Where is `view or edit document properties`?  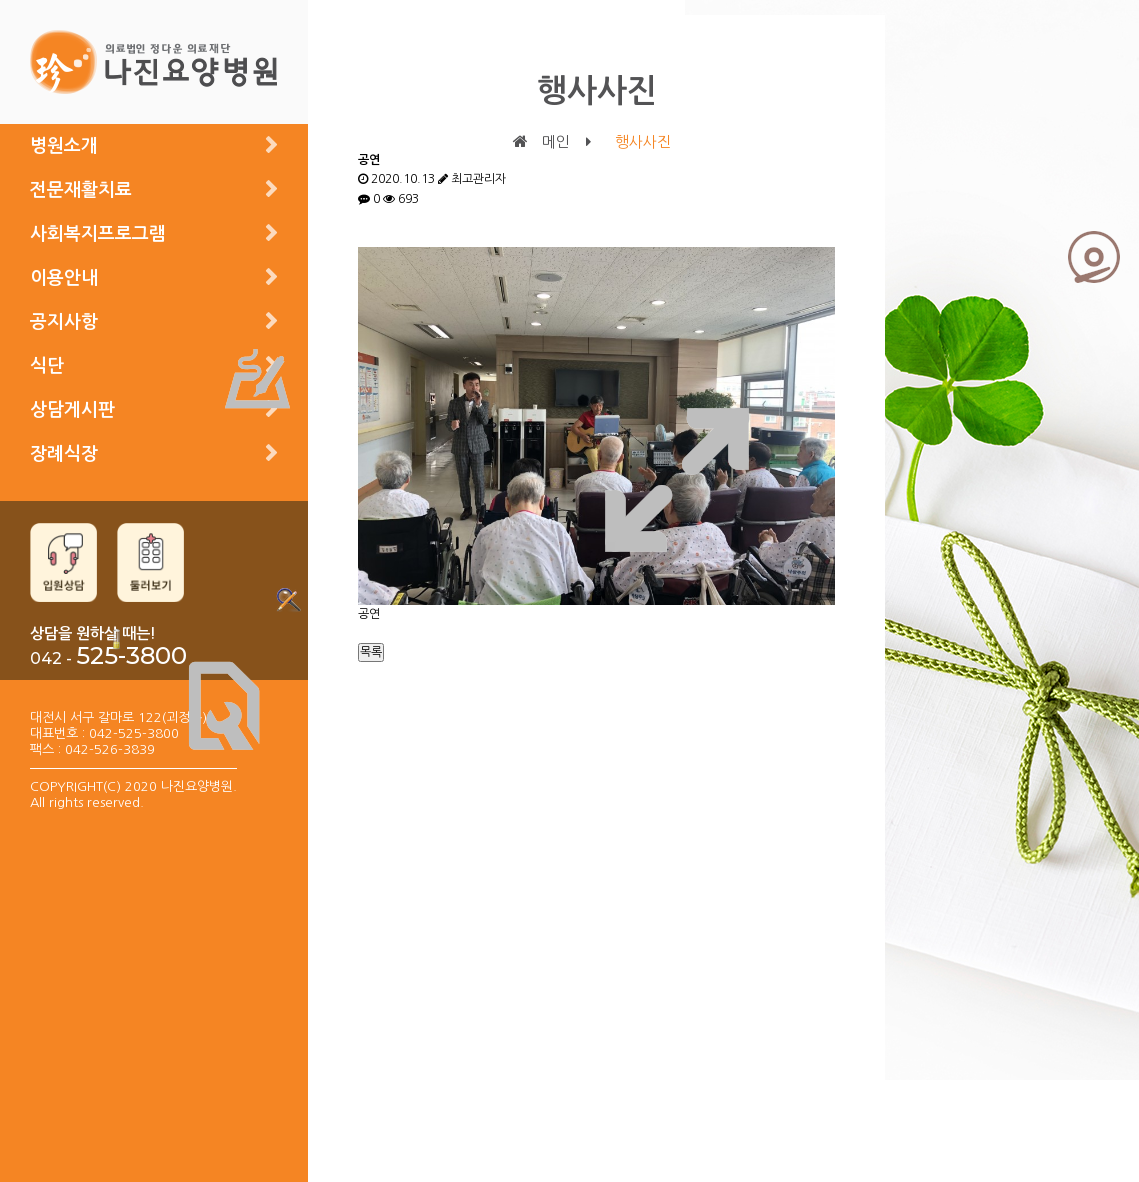 view or edit document properties is located at coordinates (224, 703).